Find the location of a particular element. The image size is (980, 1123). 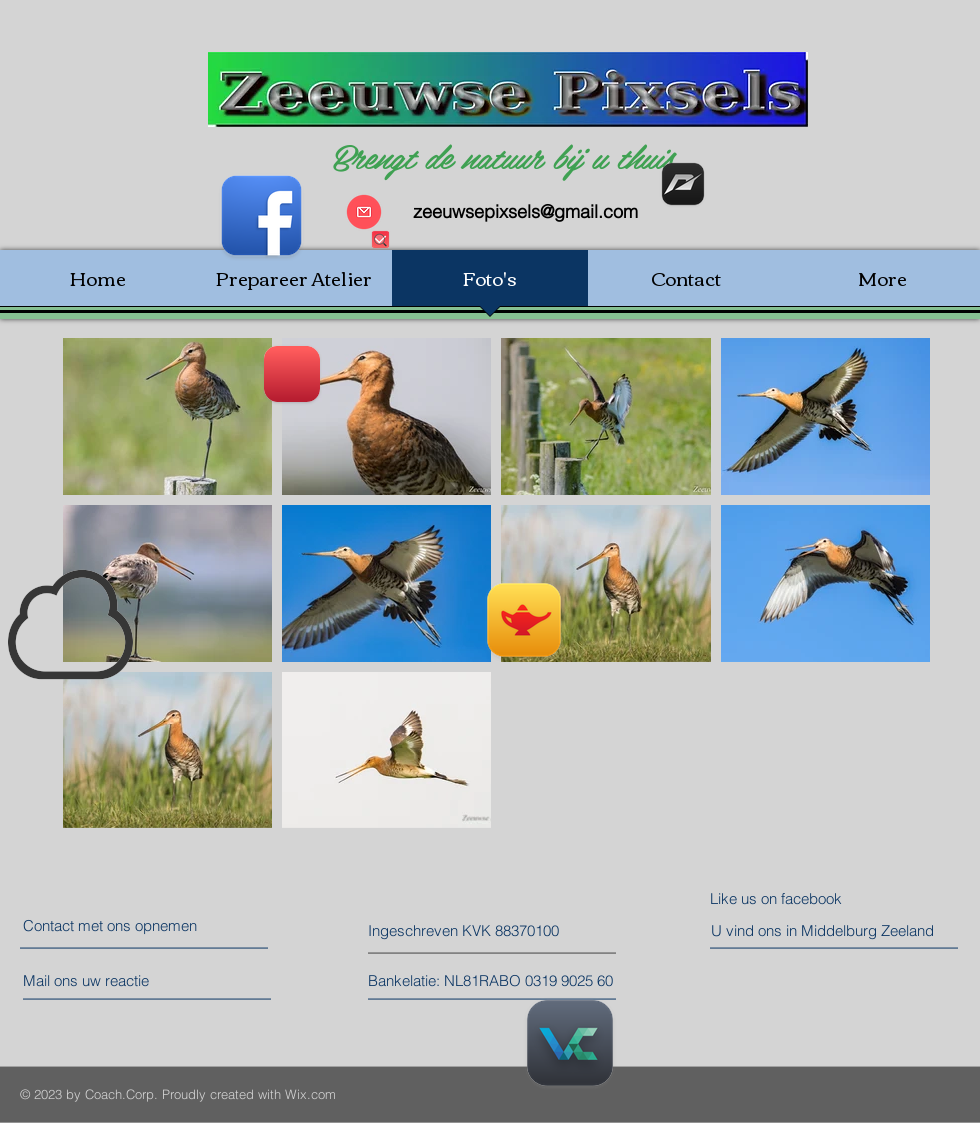

open the Facebook app is located at coordinates (261, 215).